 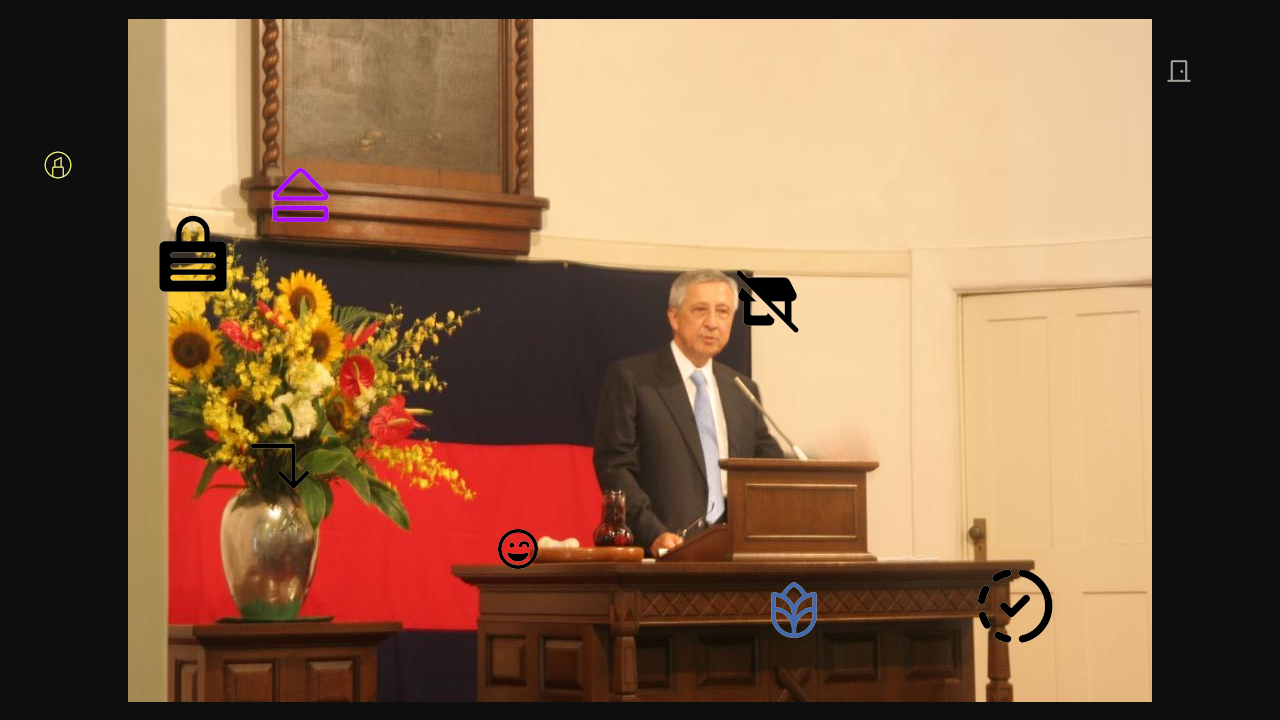 What do you see at coordinates (193, 258) in the screenshot?
I see `secure or locked content` at bounding box center [193, 258].